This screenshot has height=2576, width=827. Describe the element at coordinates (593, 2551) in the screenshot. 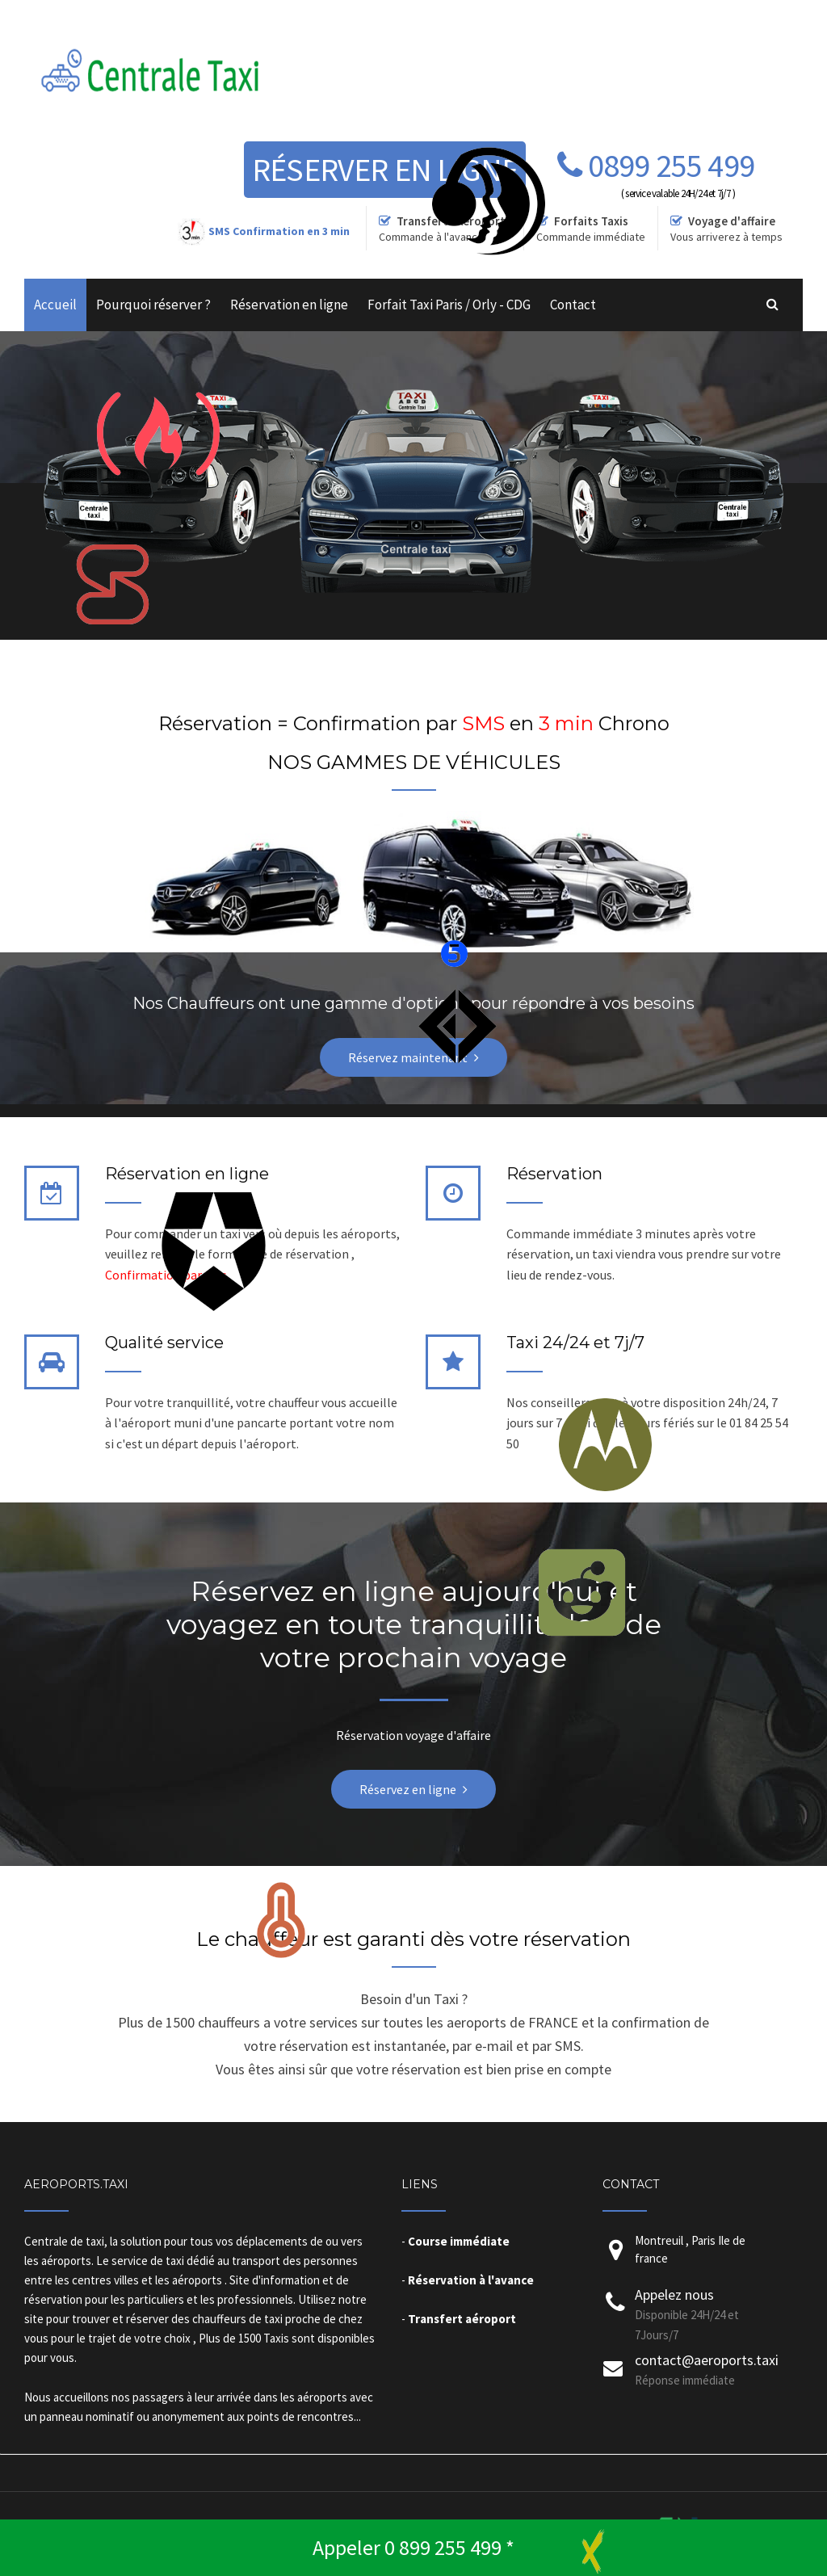

I see `pipx python package installer logo` at that location.